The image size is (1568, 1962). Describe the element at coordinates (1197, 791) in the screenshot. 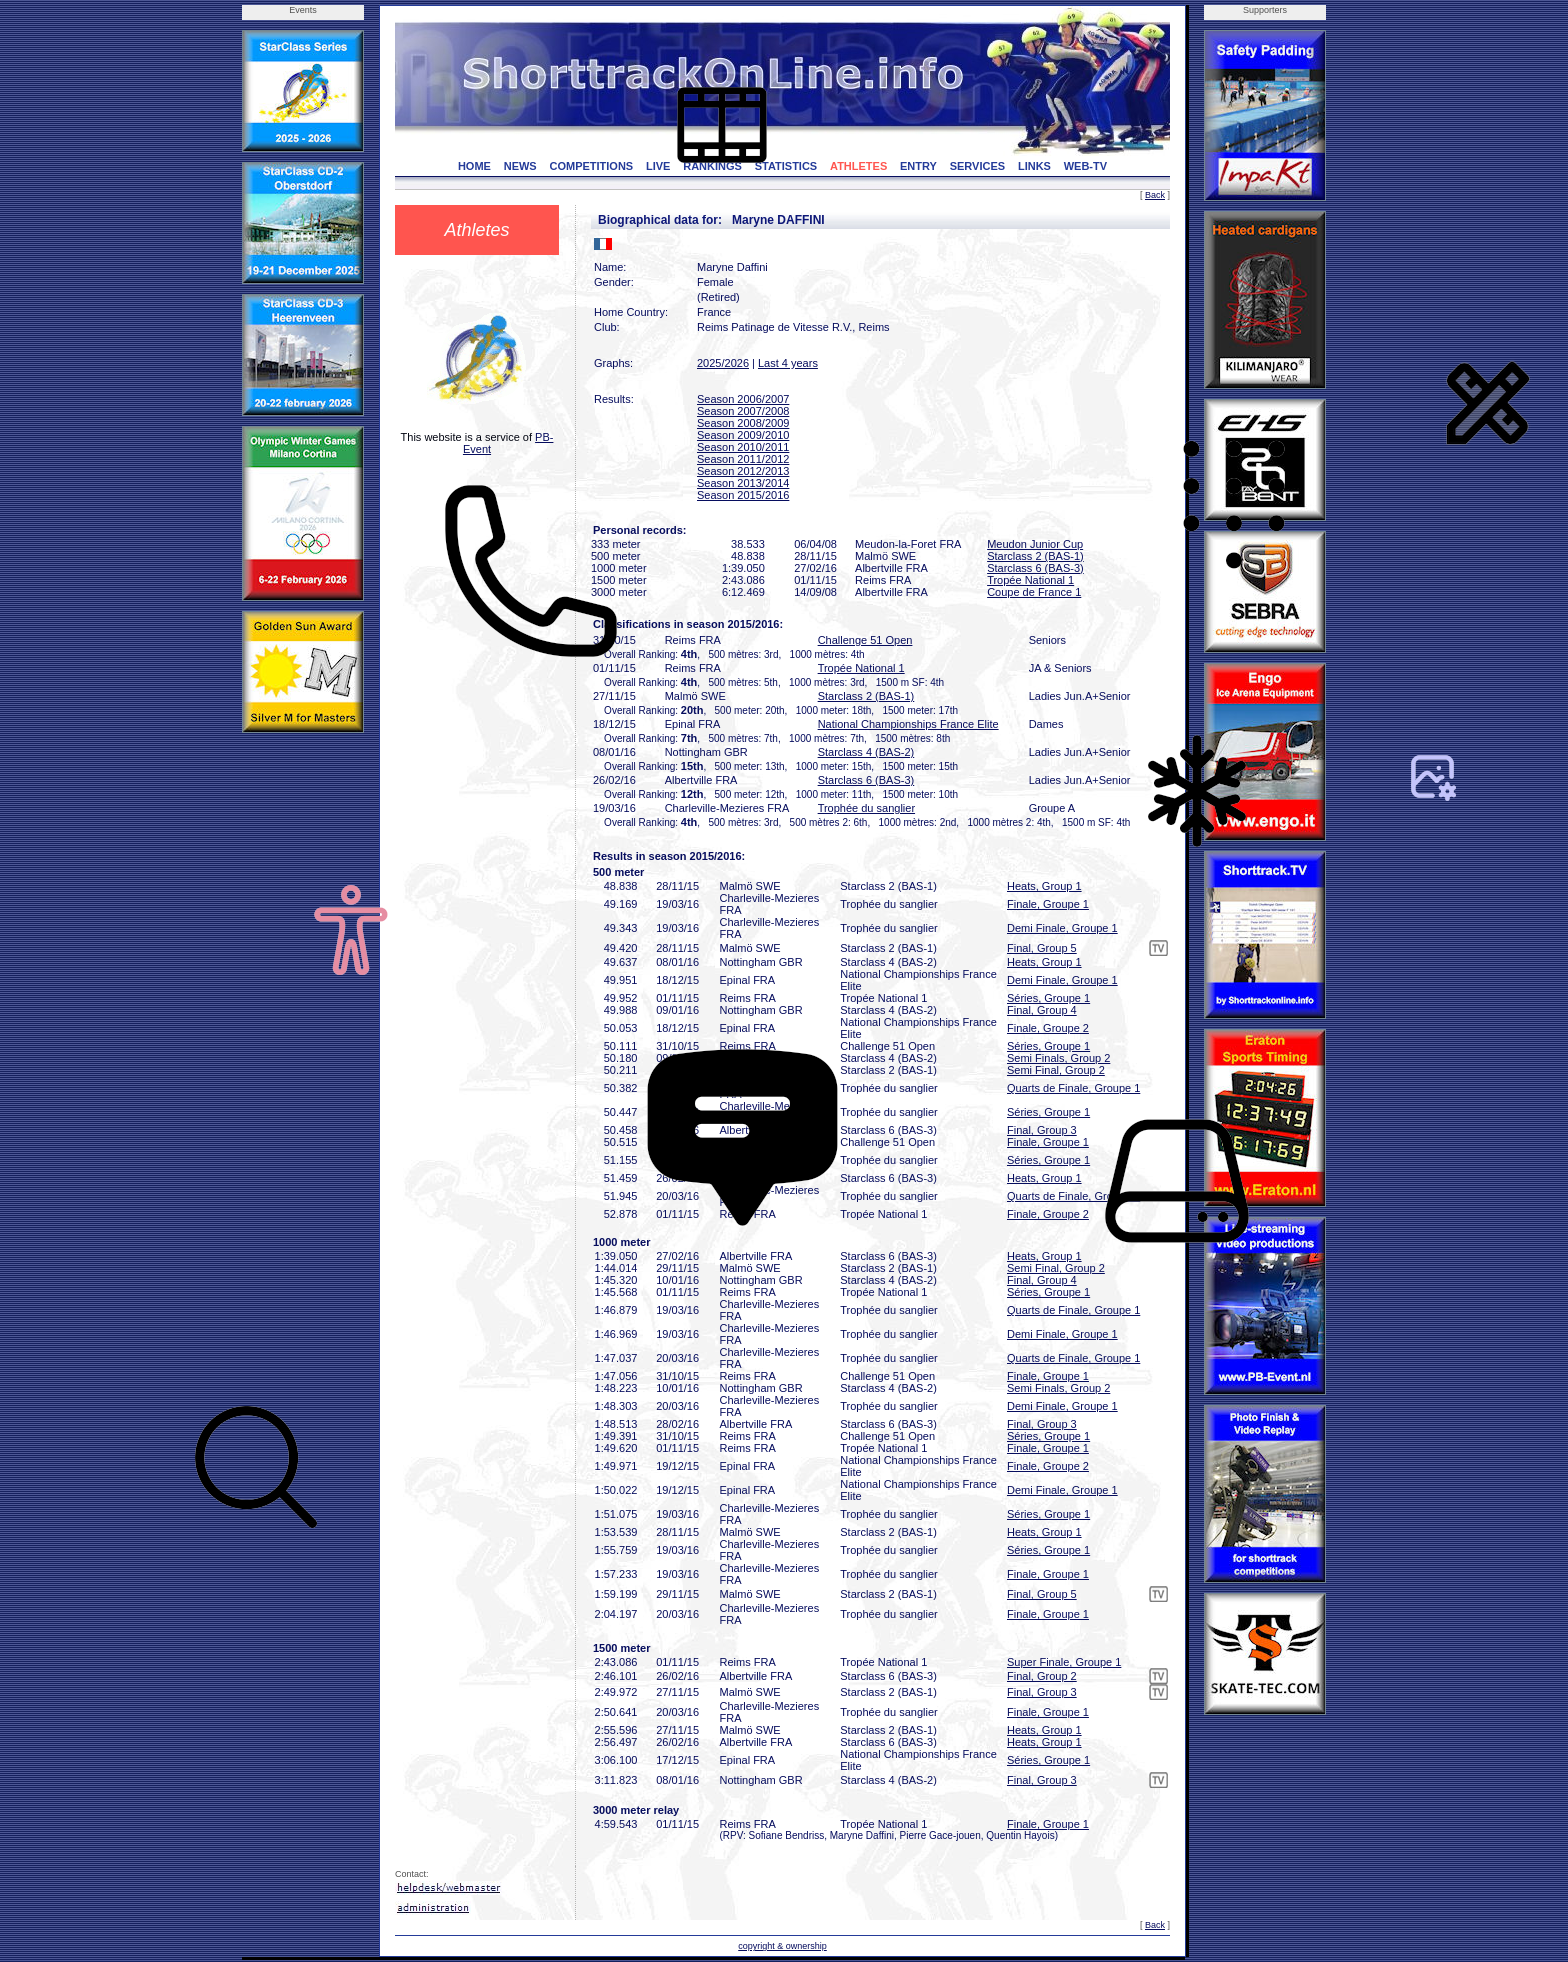

I see `indicates cold or freezing temperature setting` at that location.